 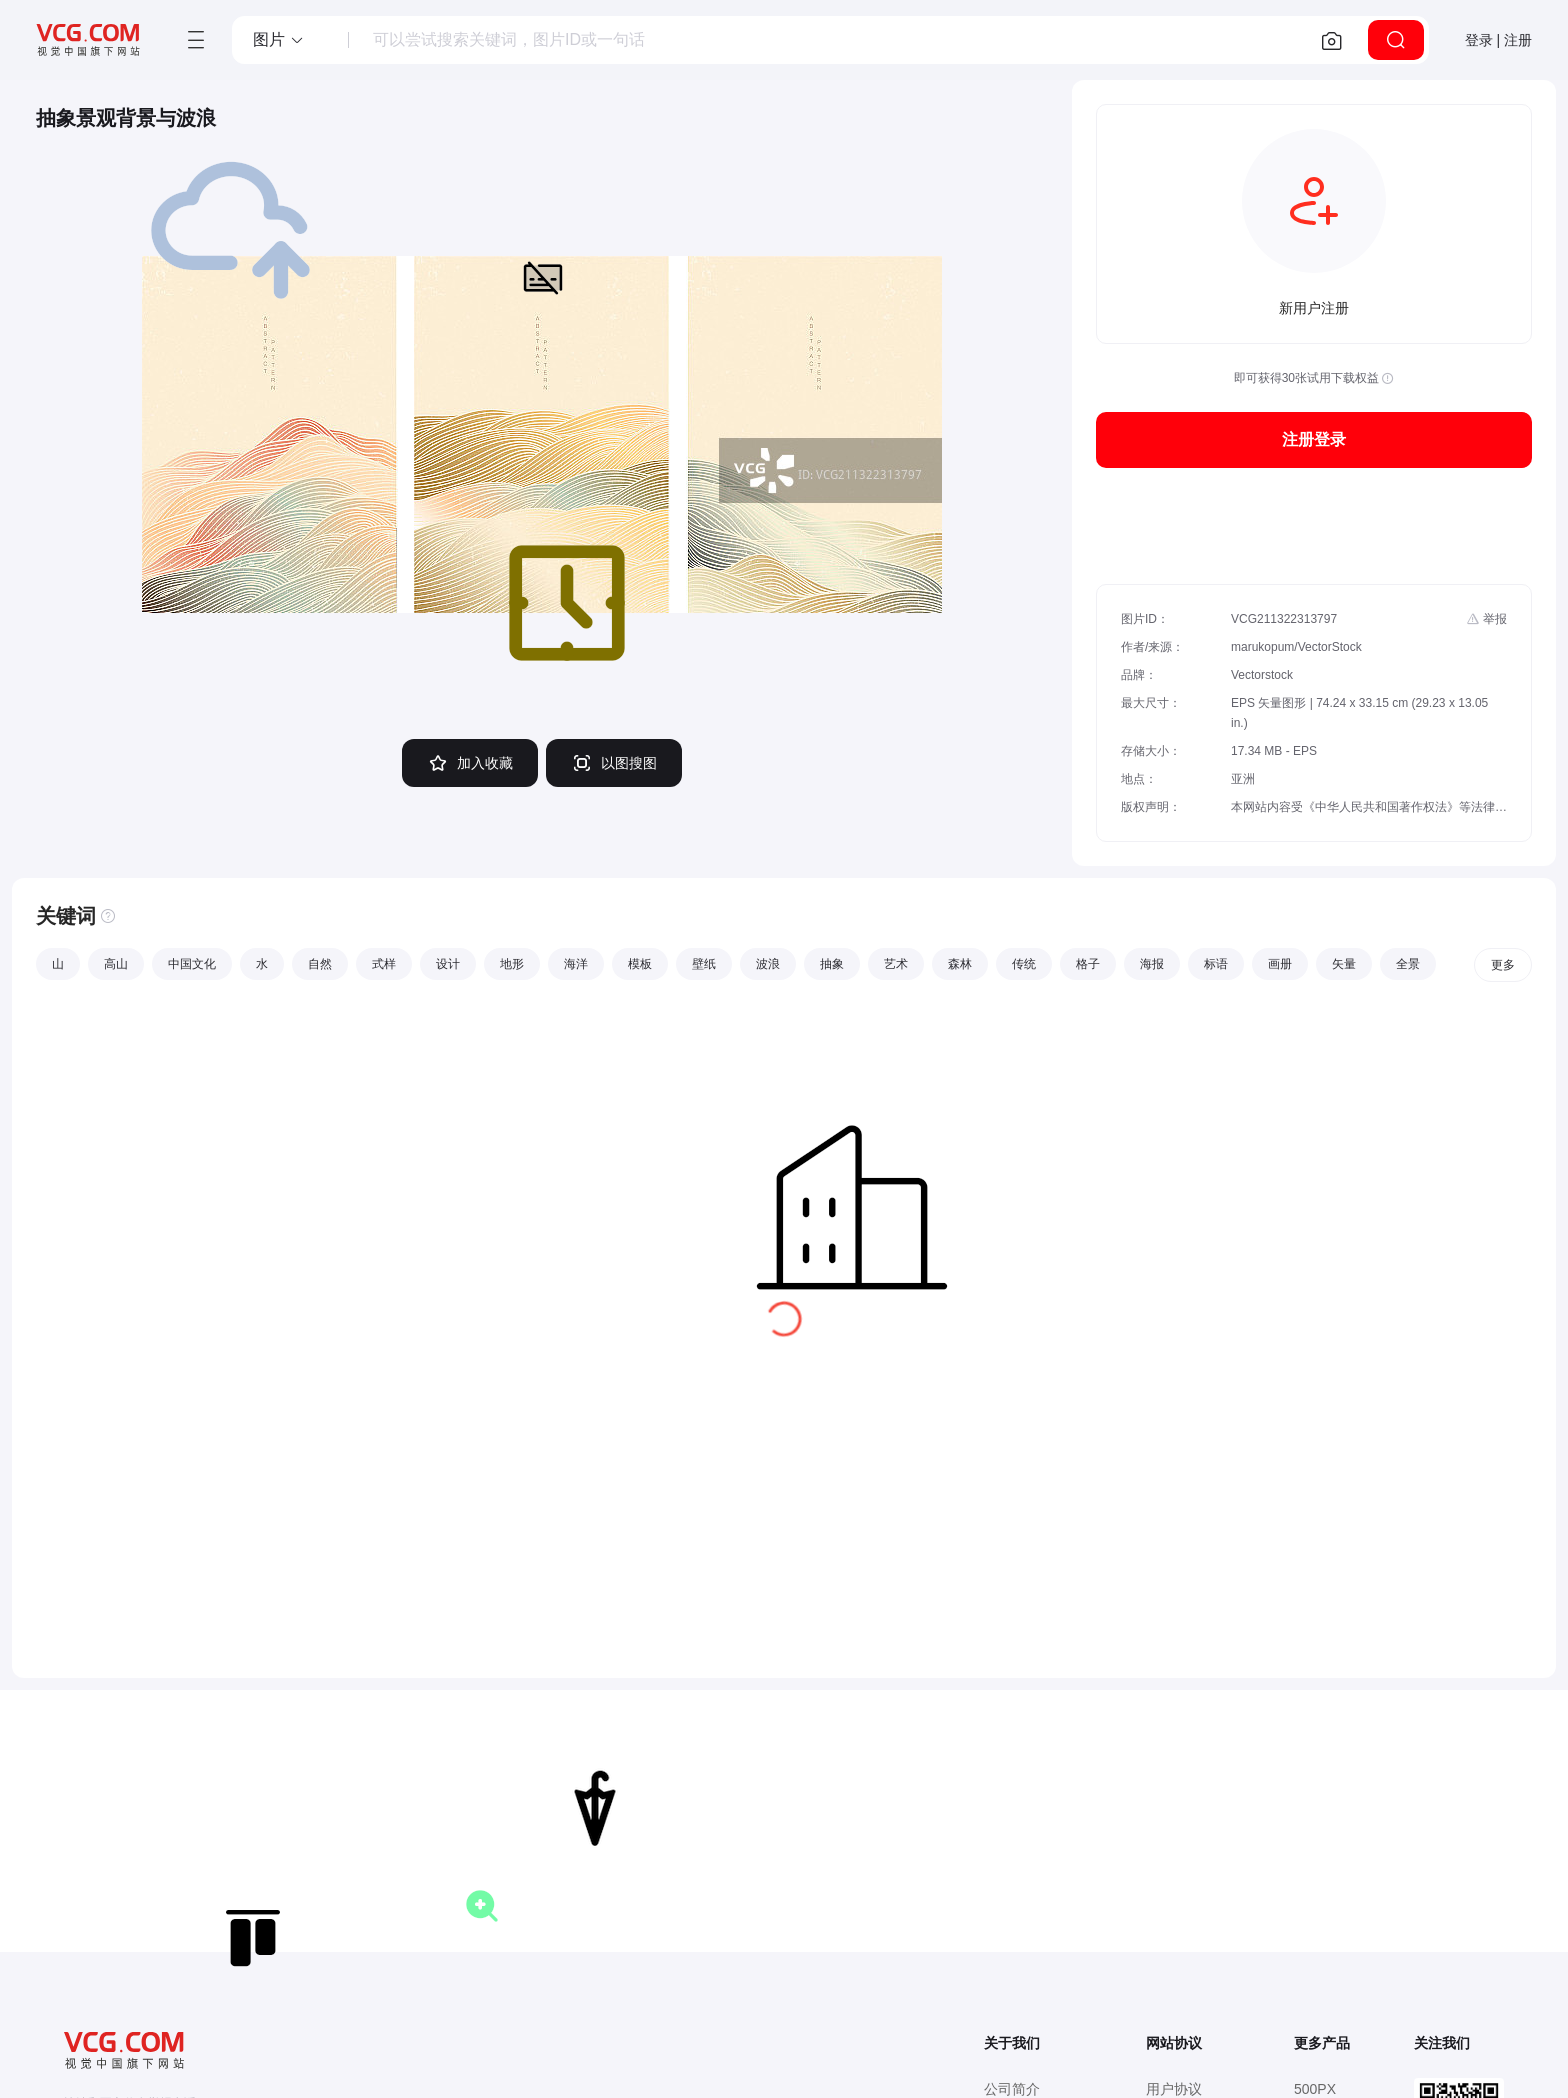 What do you see at coordinates (595, 1810) in the screenshot?
I see `indicates rainy weather conditions` at bounding box center [595, 1810].